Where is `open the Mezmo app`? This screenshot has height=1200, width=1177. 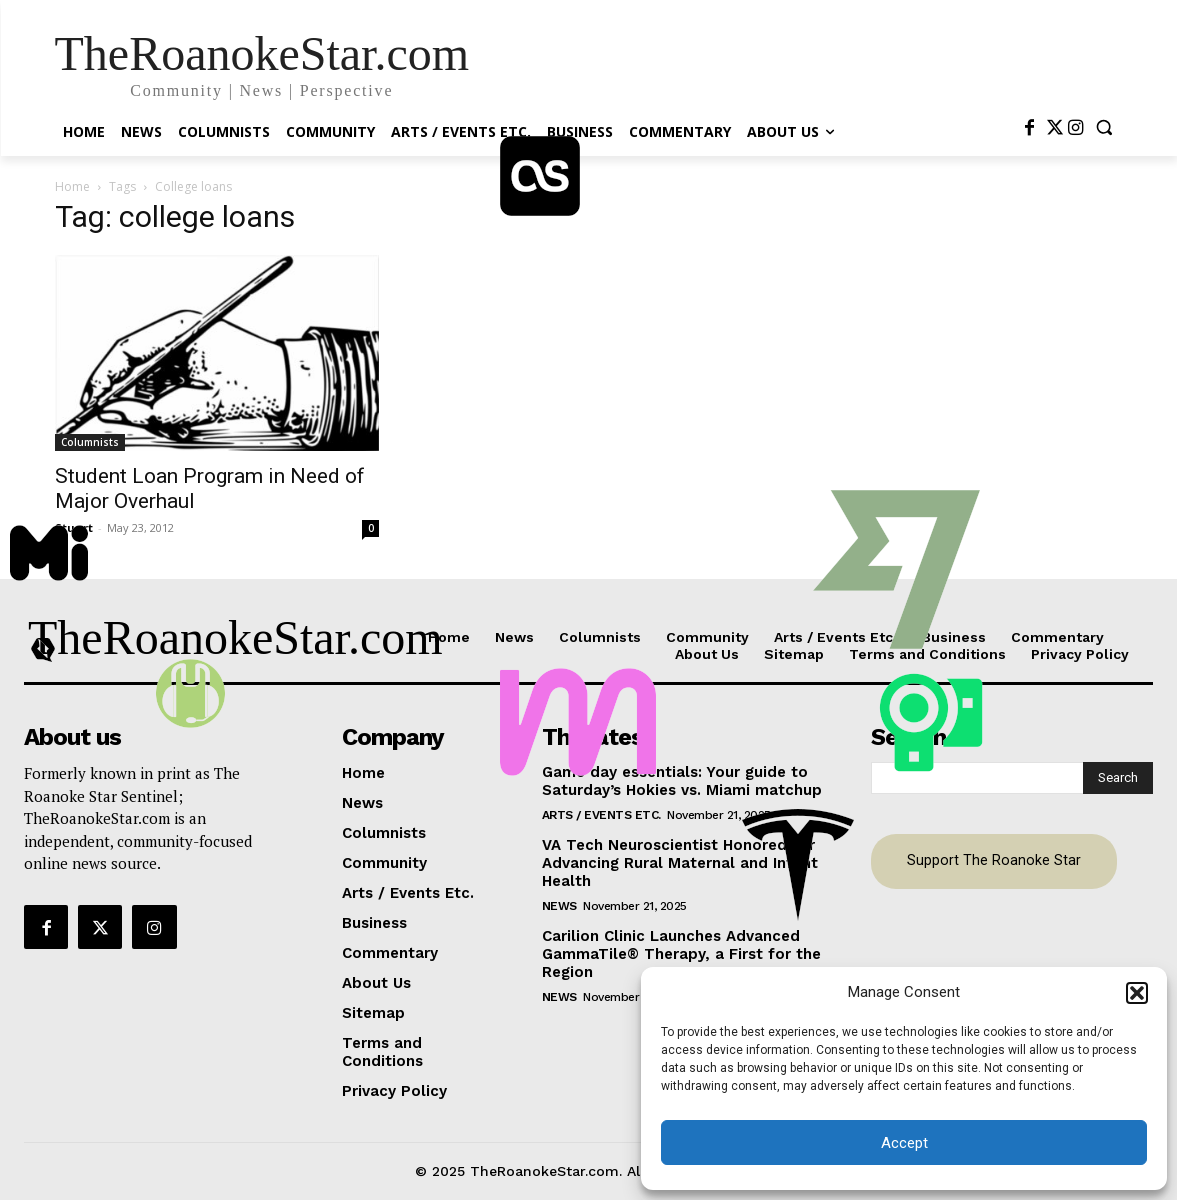
open the Mezmo app is located at coordinates (578, 722).